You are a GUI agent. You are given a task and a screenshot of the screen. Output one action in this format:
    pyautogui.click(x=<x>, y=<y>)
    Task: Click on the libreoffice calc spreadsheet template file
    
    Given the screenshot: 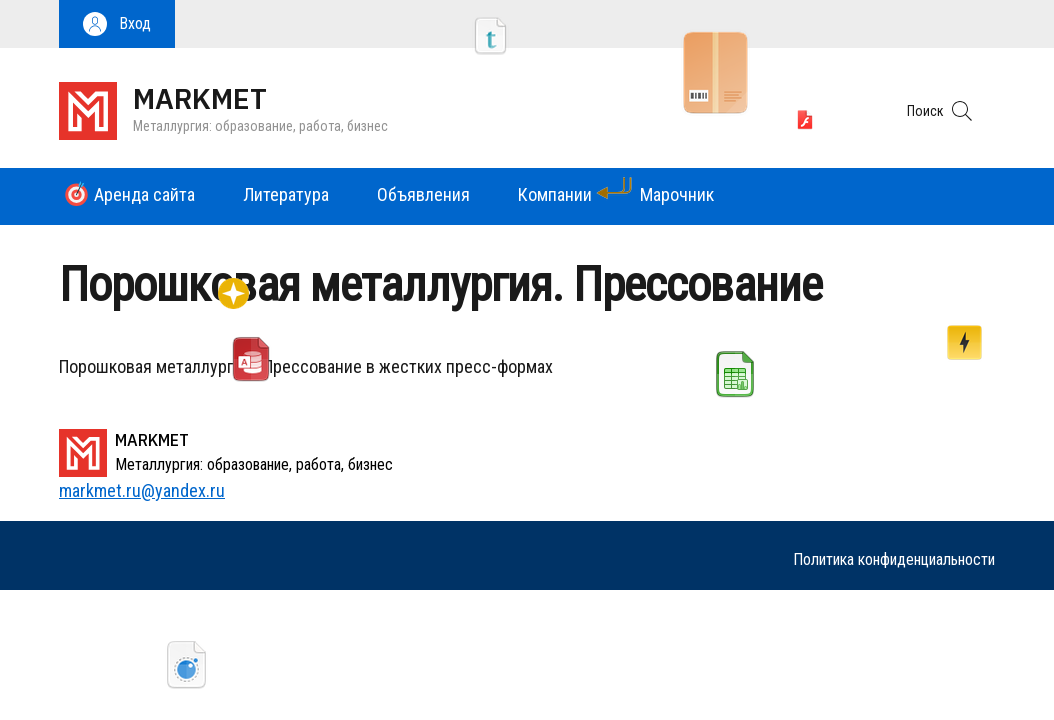 What is the action you would take?
    pyautogui.click(x=735, y=374)
    